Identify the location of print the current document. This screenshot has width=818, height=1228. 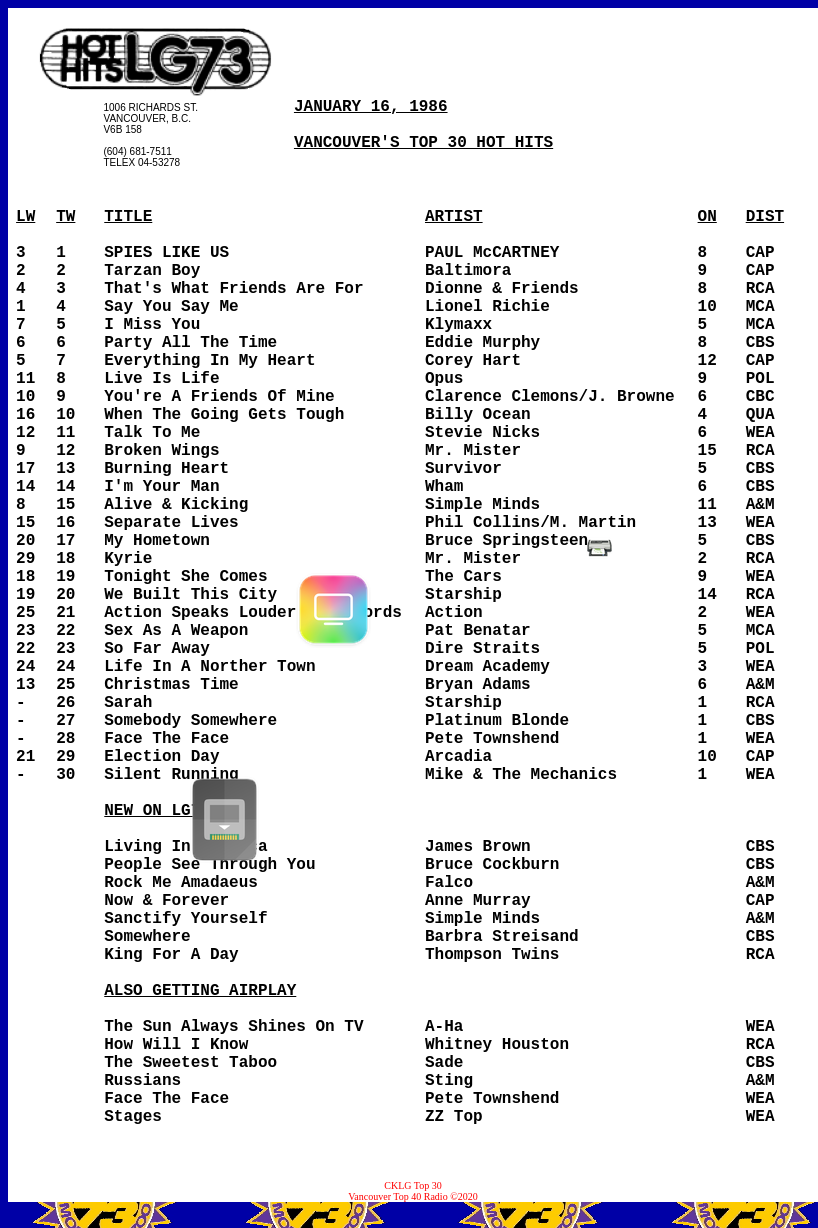
(599, 547).